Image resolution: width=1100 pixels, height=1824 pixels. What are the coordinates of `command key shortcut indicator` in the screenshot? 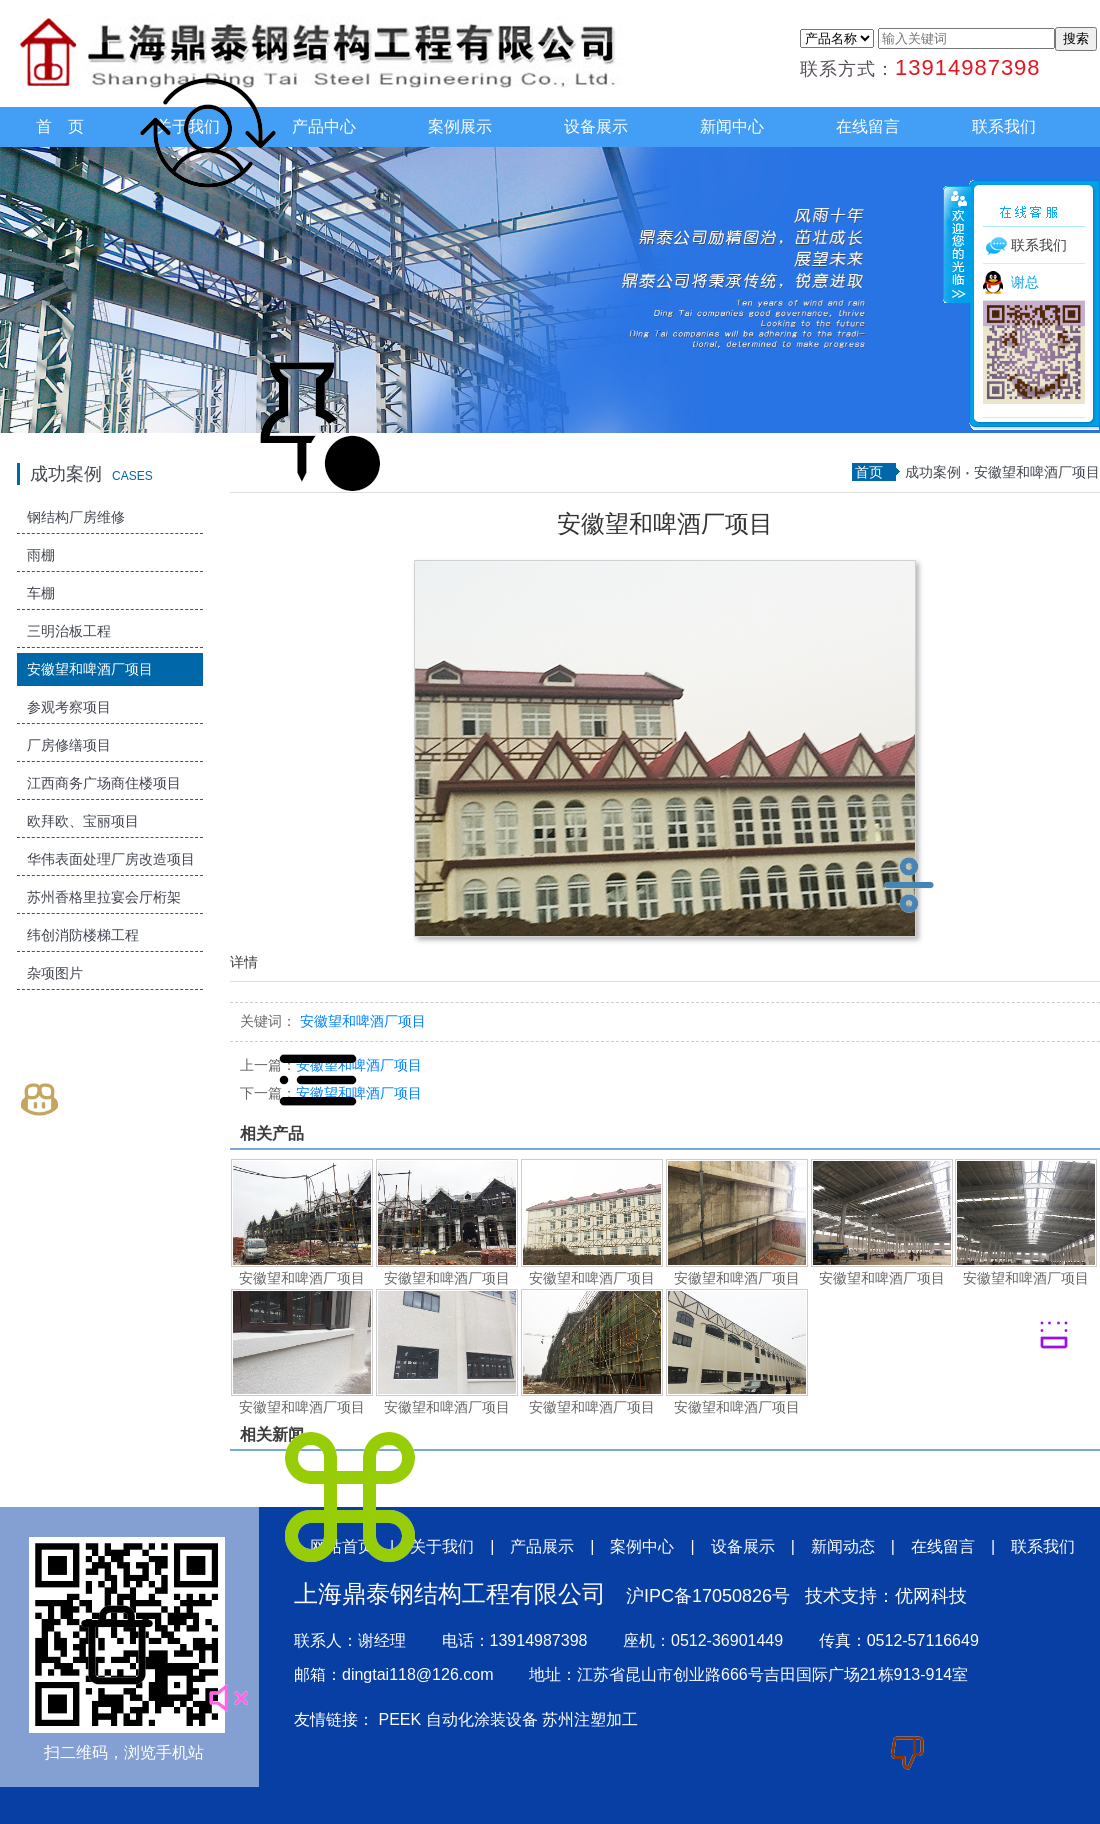 It's located at (350, 1497).